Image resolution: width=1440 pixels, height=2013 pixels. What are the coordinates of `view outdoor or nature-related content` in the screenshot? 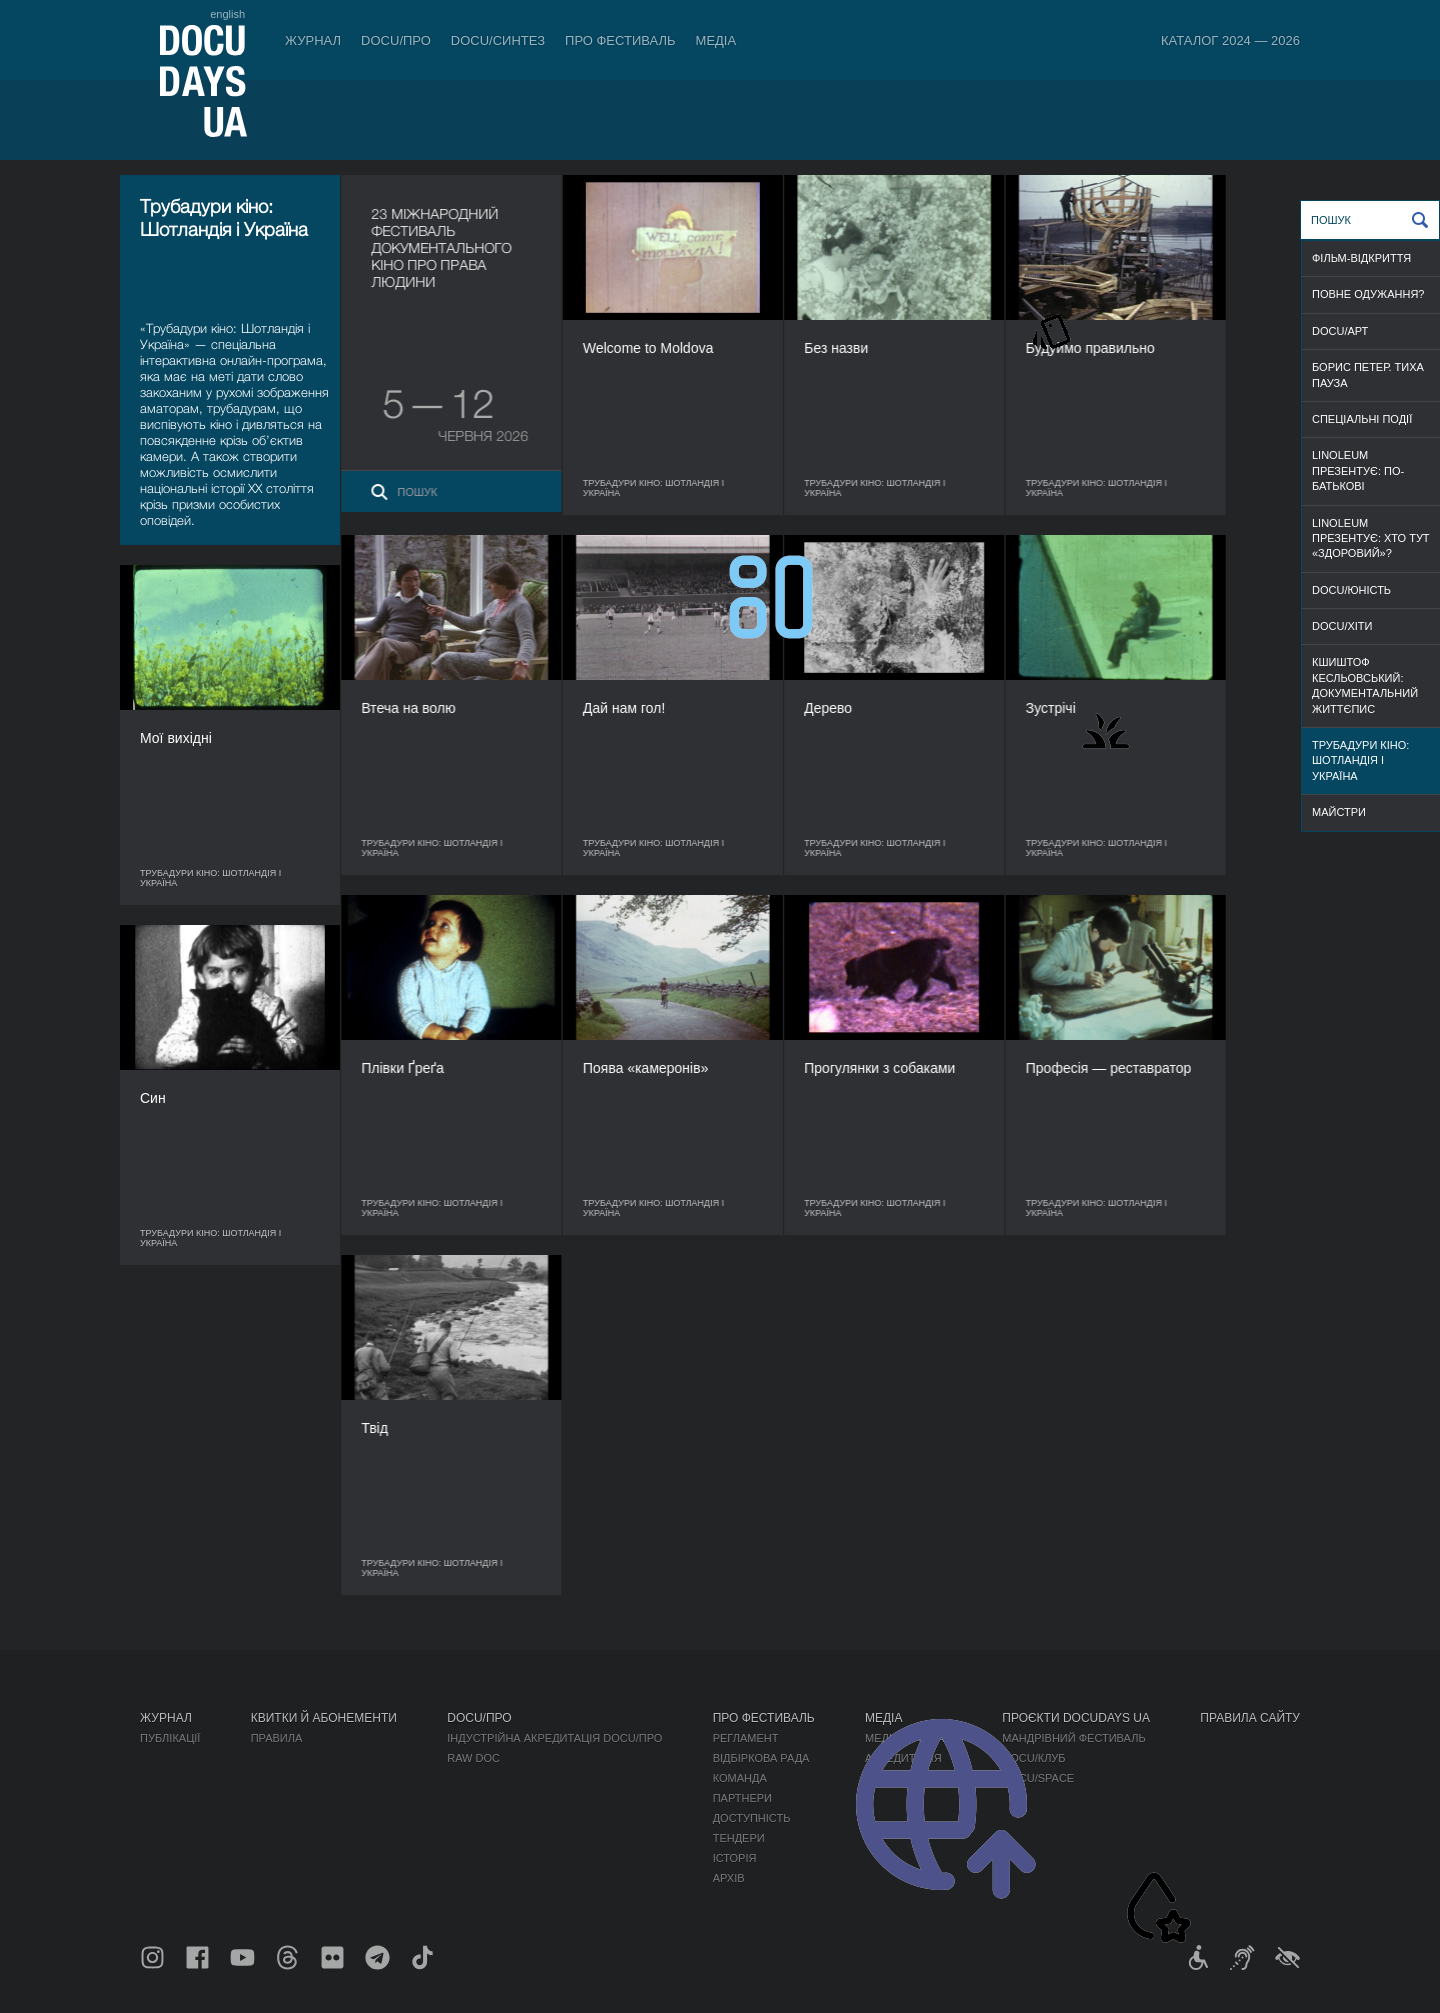 It's located at (1106, 730).